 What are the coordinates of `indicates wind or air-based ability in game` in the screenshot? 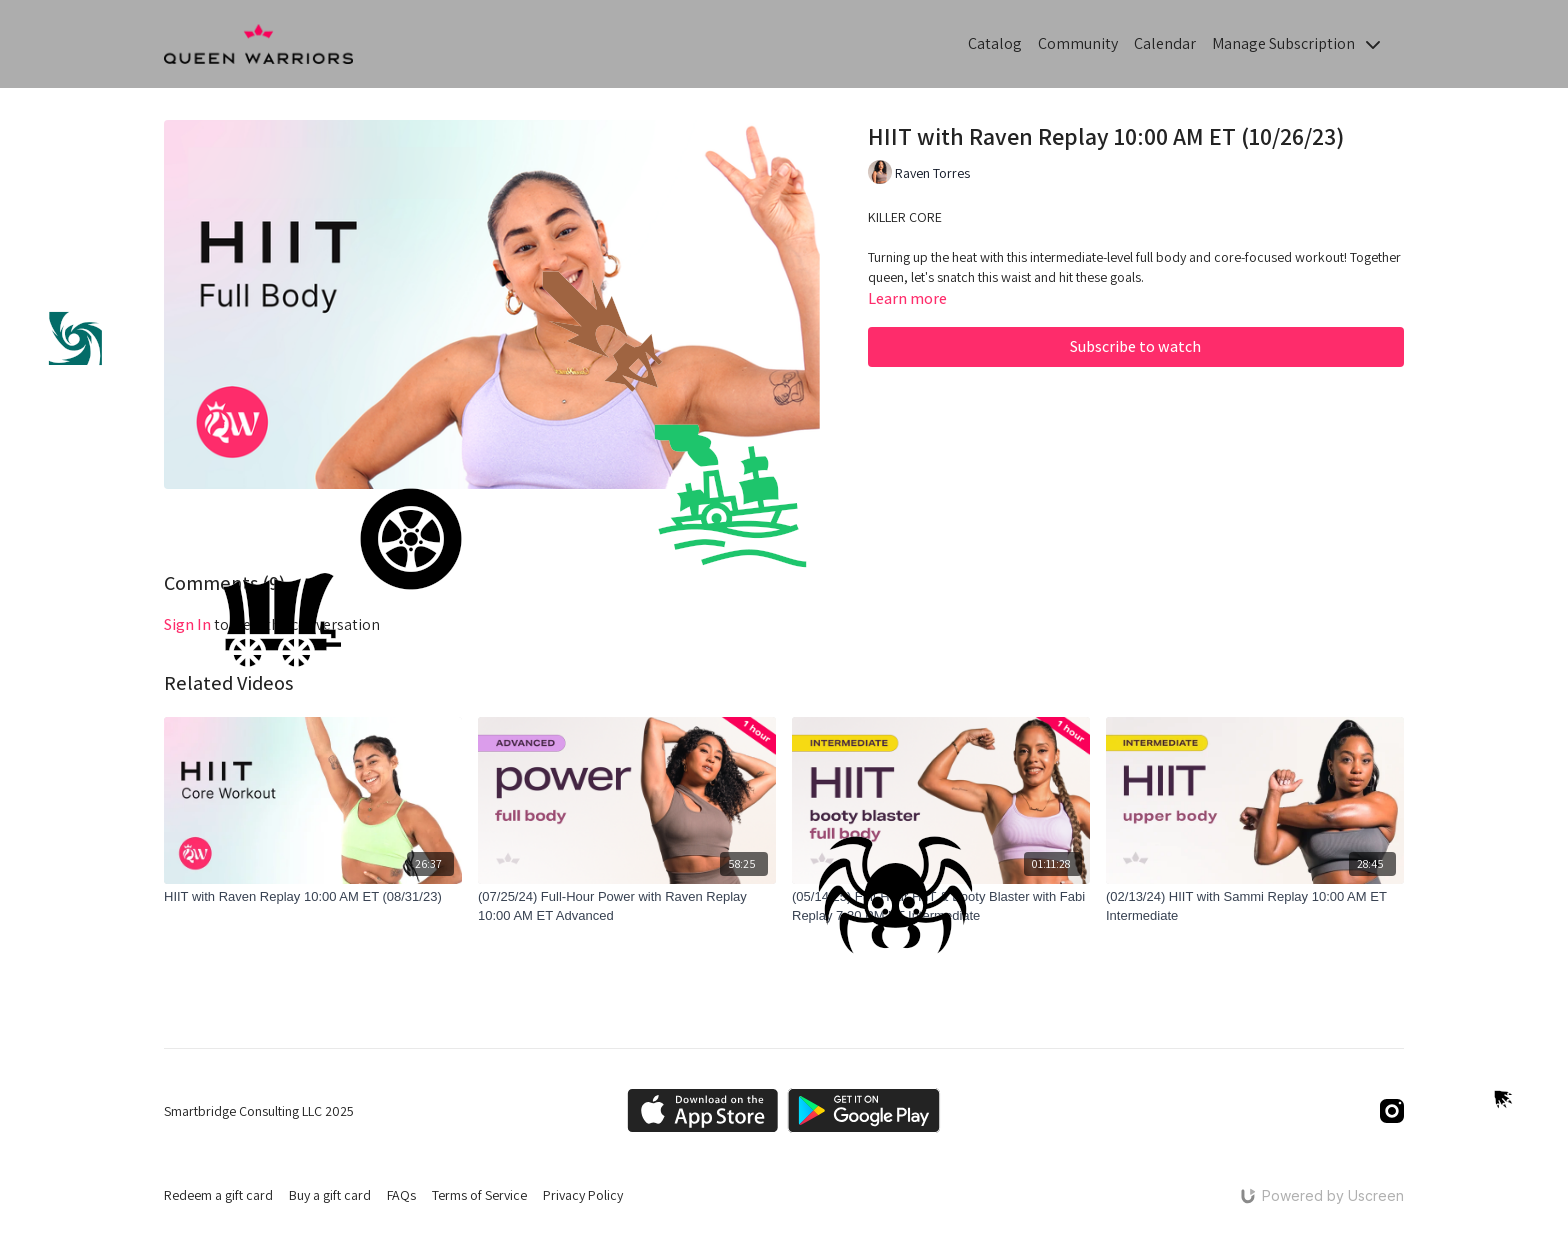 It's located at (75, 338).